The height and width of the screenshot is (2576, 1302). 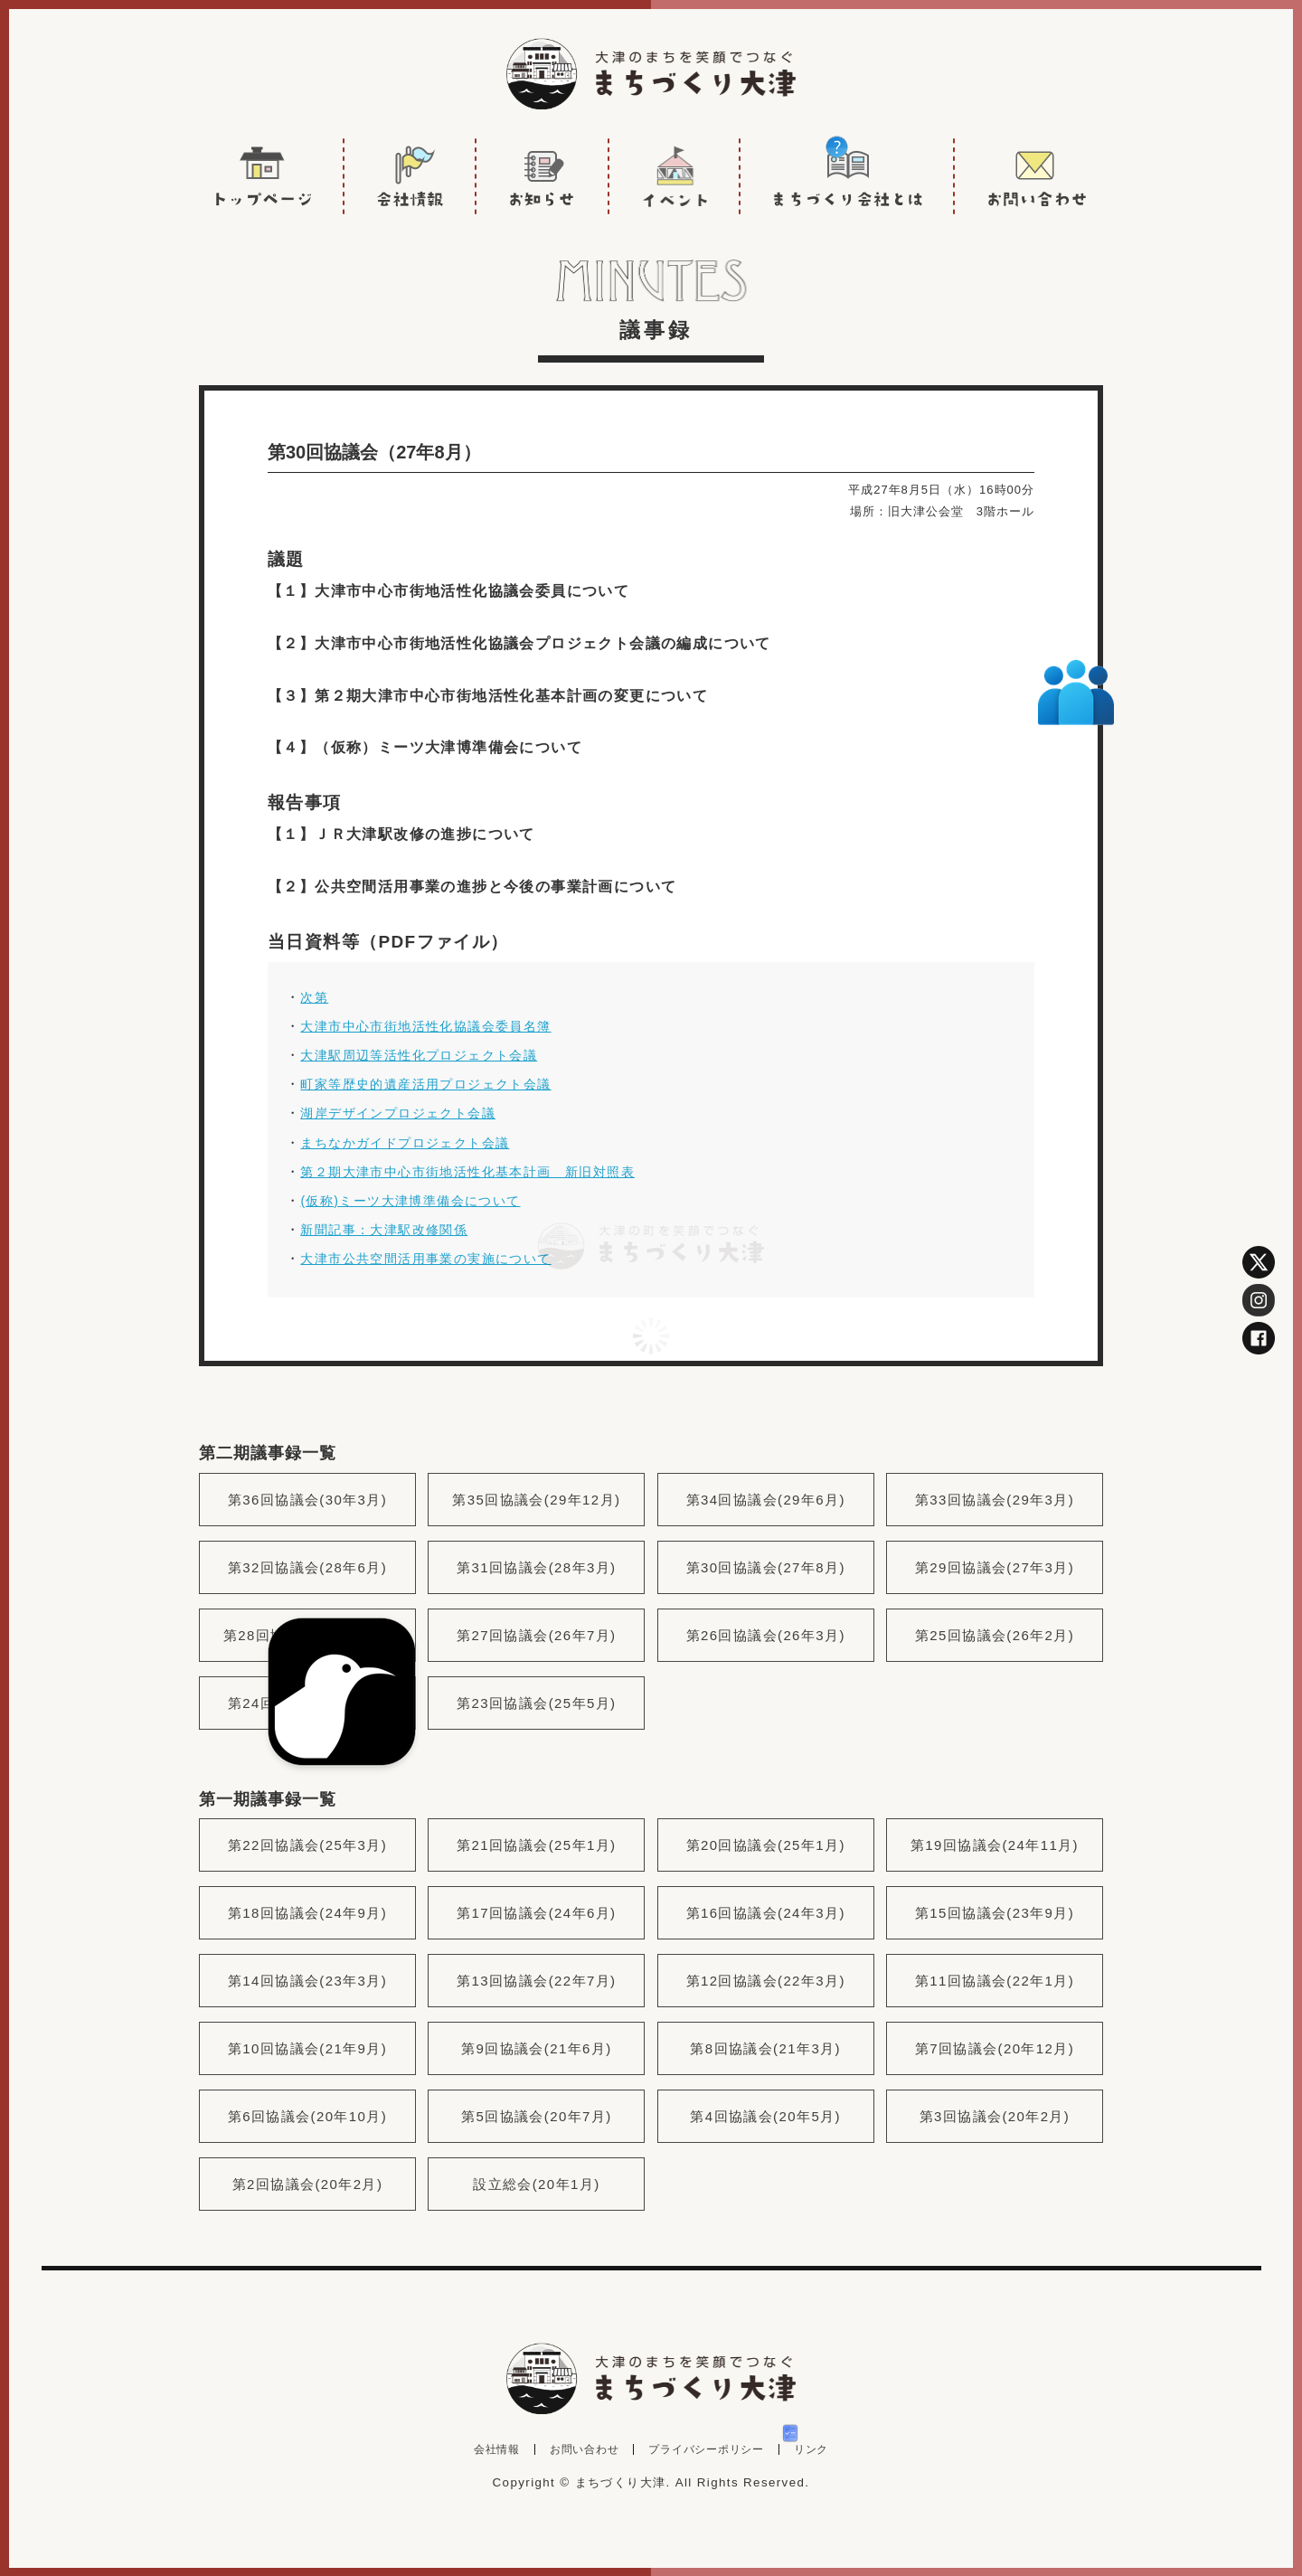 I want to click on open the people app to manage contacts, so click(x=1076, y=690).